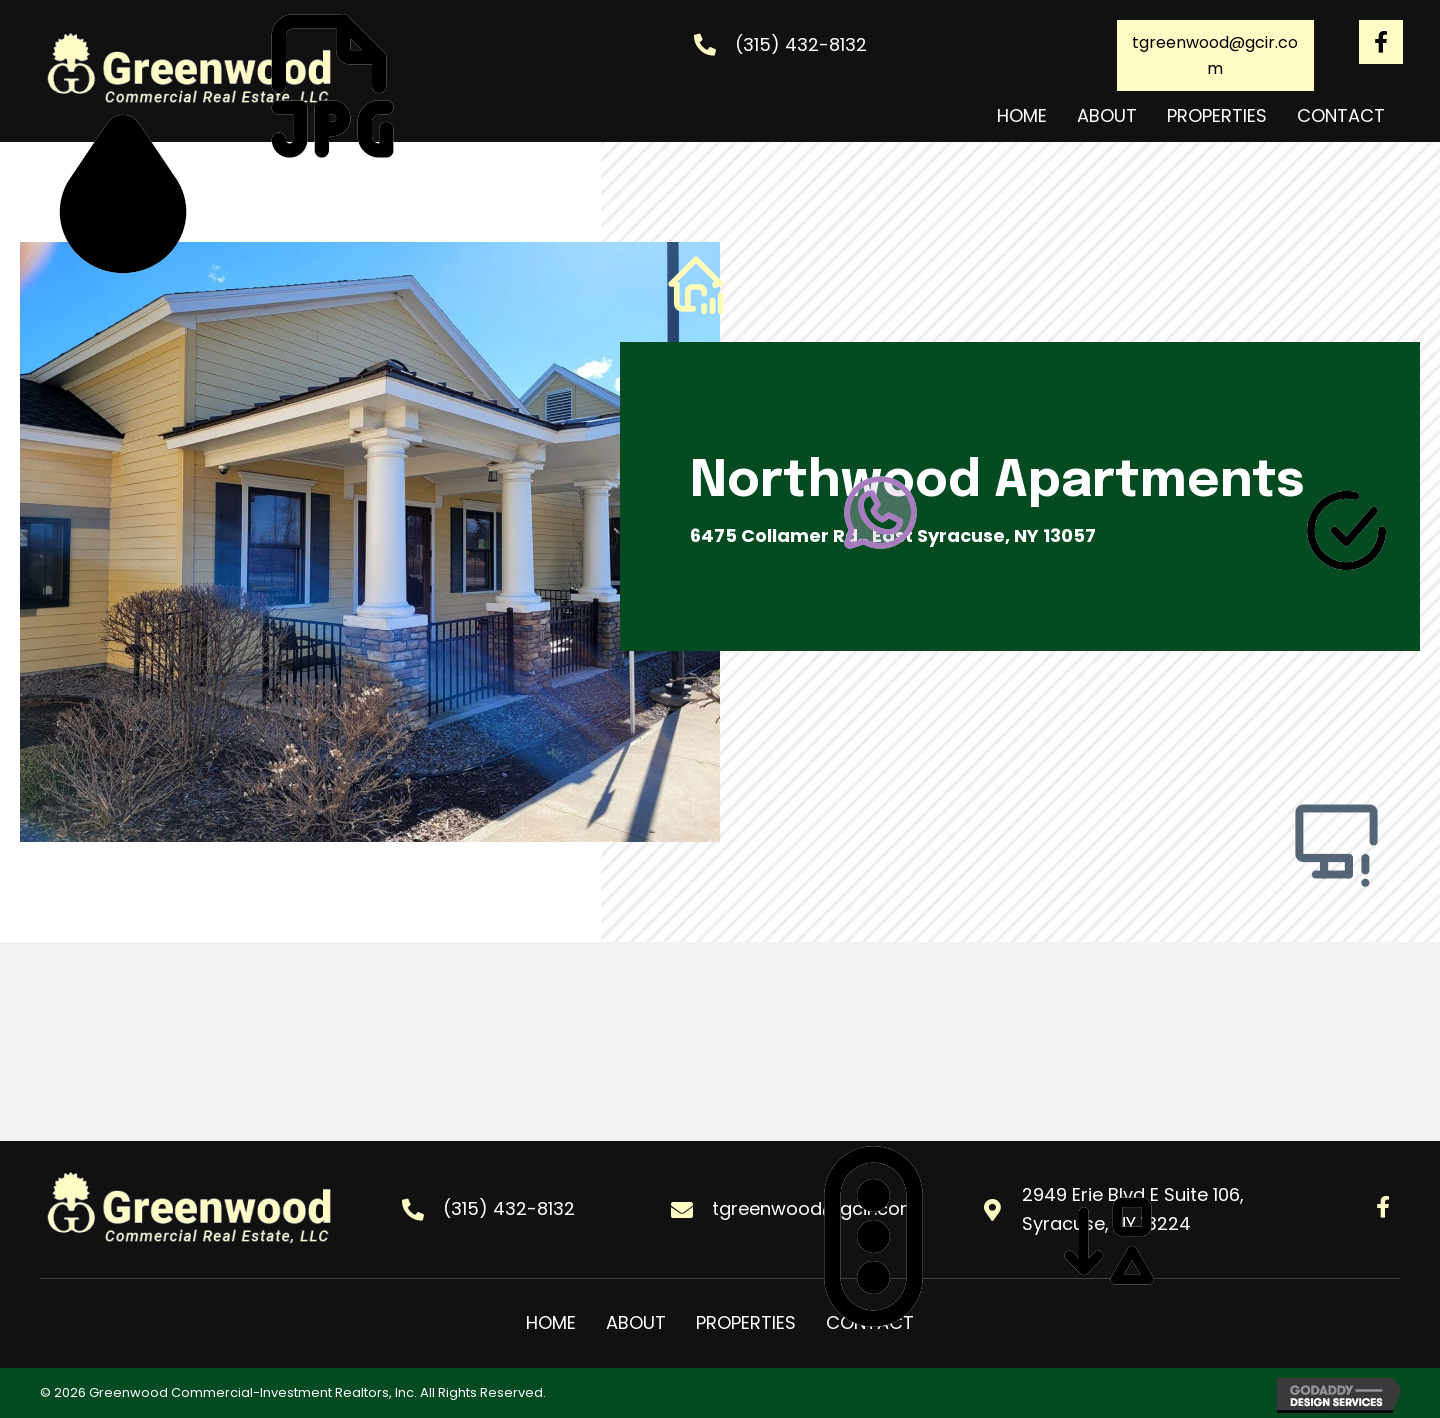 The height and width of the screenshot is (1418, 1440). What do you see at coordinates (873, 1236) in the screenshot?
I see `traffic light indicator or status signal` at bounding box center [873, 1236].